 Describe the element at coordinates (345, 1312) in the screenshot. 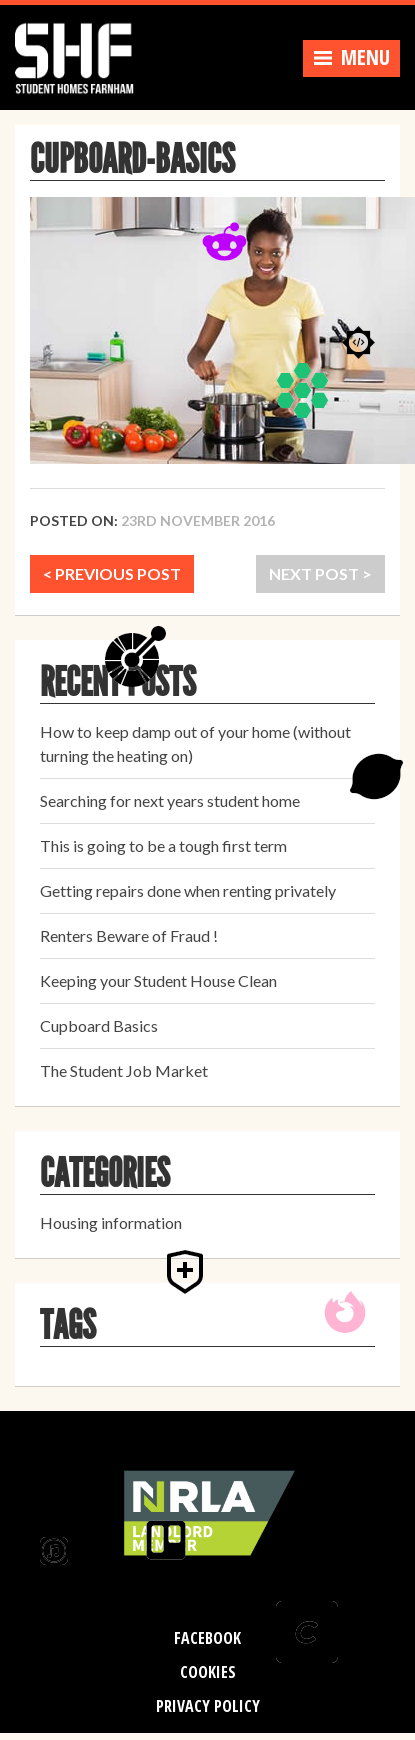

I see `open Firefox browser` at that location.